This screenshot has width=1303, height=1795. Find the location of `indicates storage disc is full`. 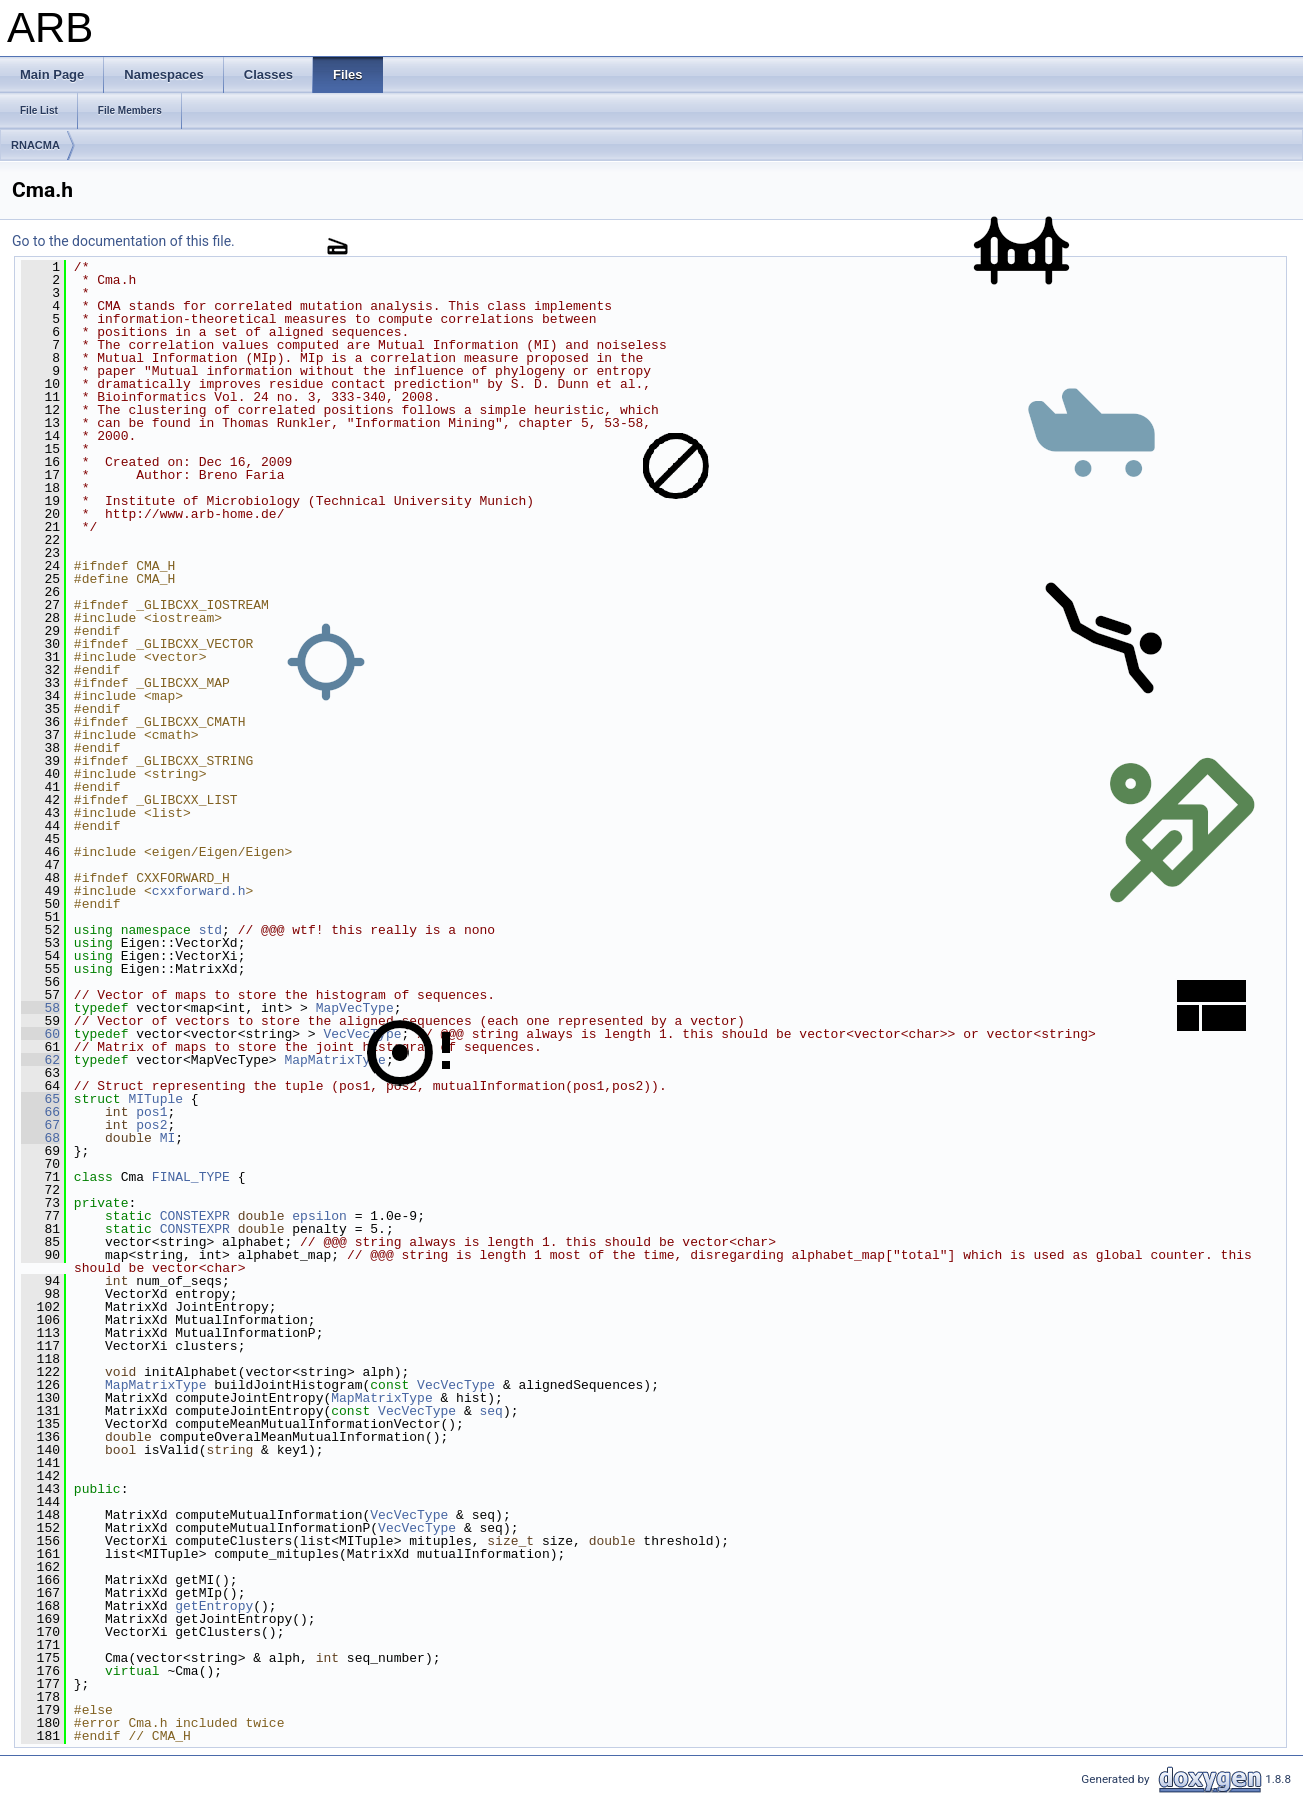

indicates storage disc is full is located at coordinates (408, 1052).